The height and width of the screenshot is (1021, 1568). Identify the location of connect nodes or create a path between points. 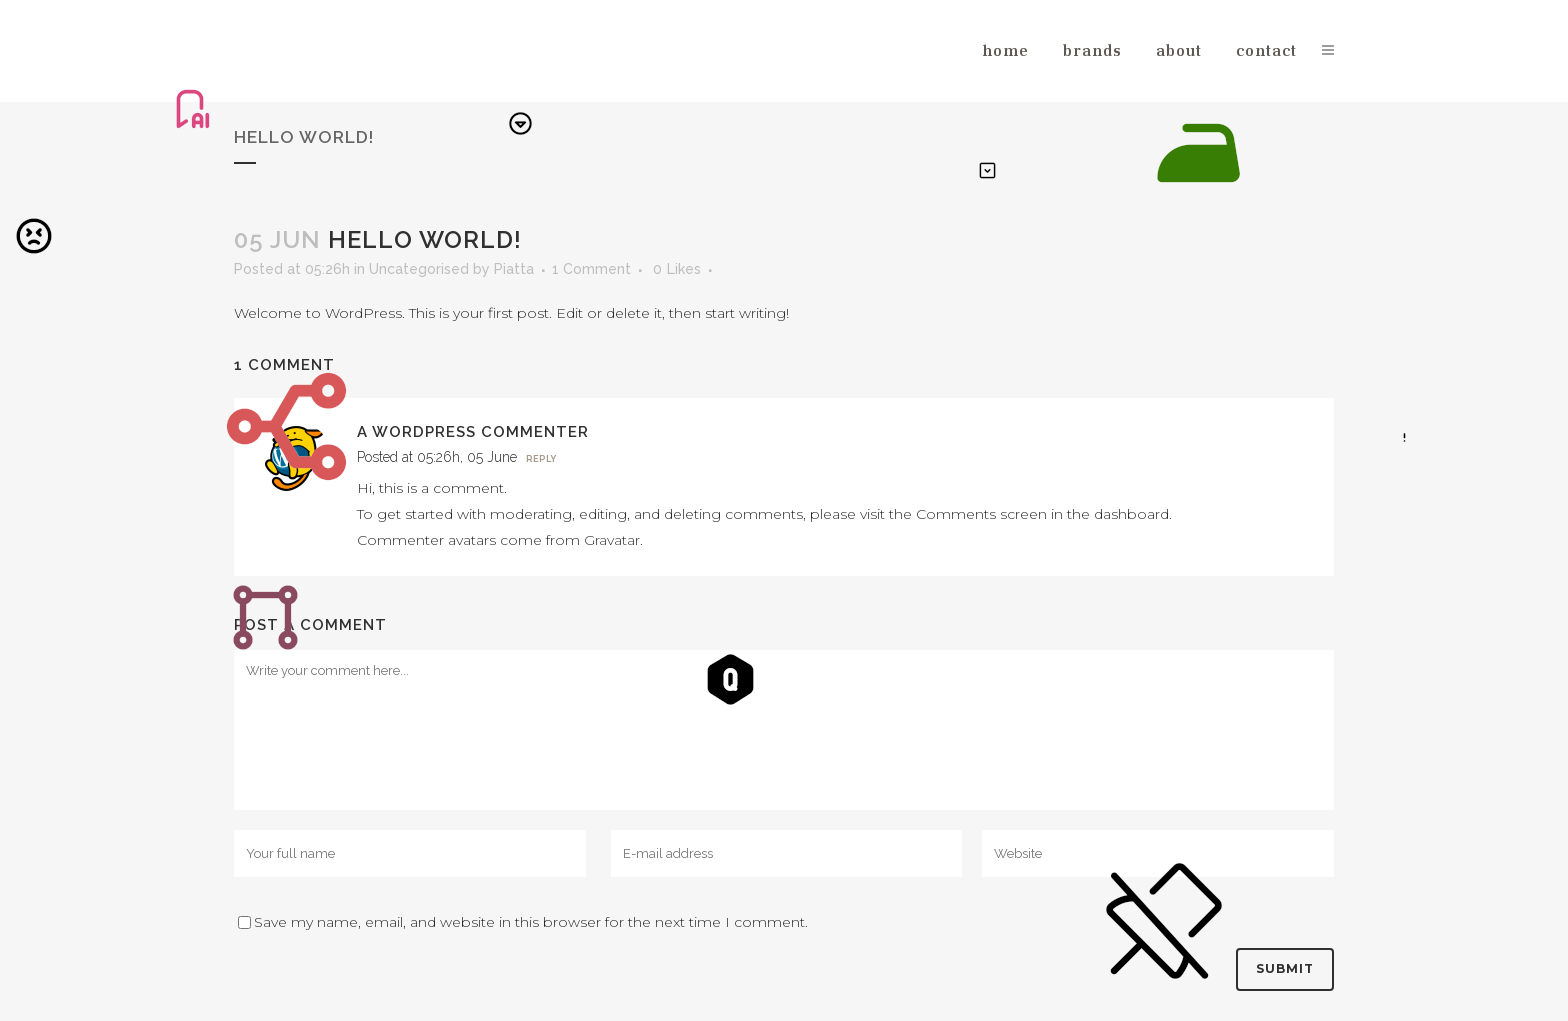
(265, 617).